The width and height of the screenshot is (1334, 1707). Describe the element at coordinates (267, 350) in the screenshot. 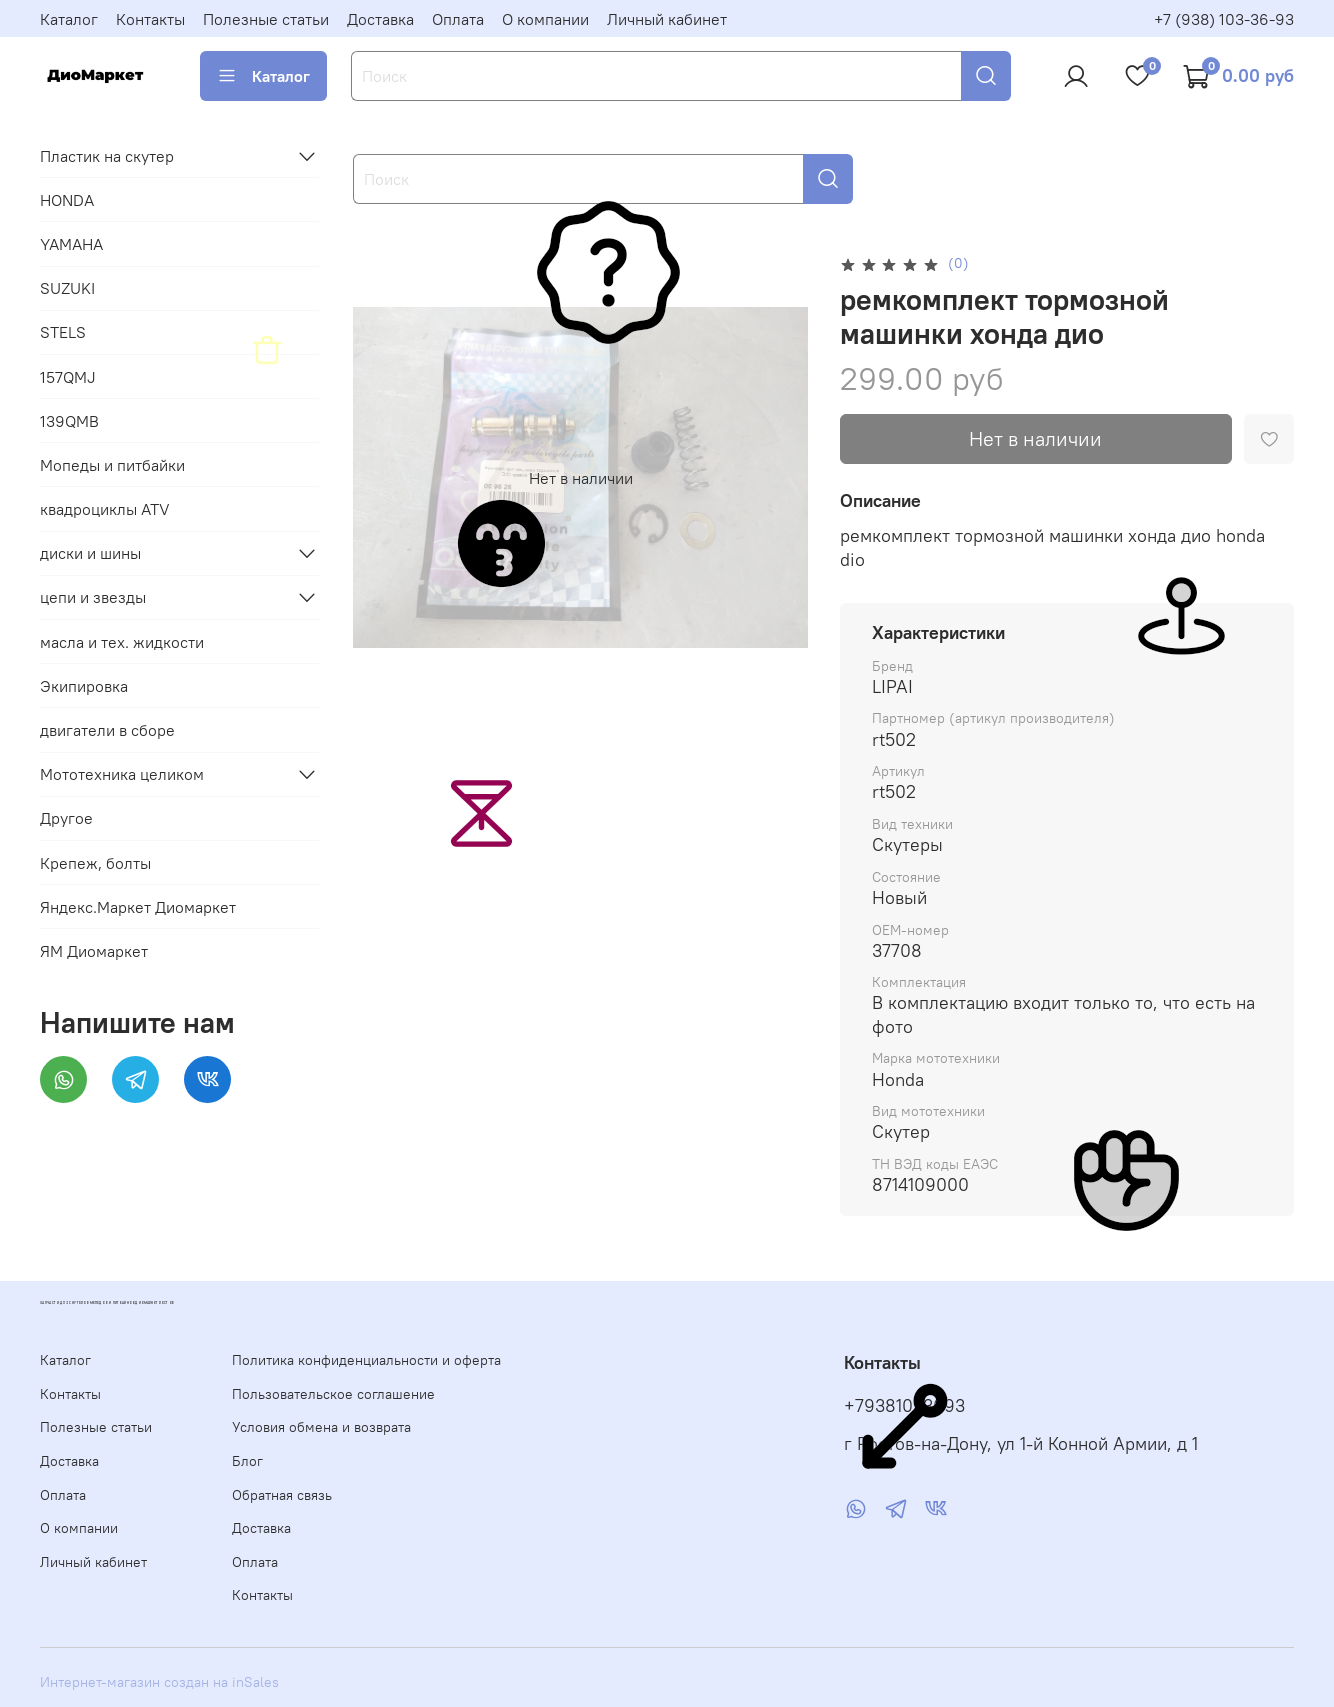

I see `delete this item` at that location.